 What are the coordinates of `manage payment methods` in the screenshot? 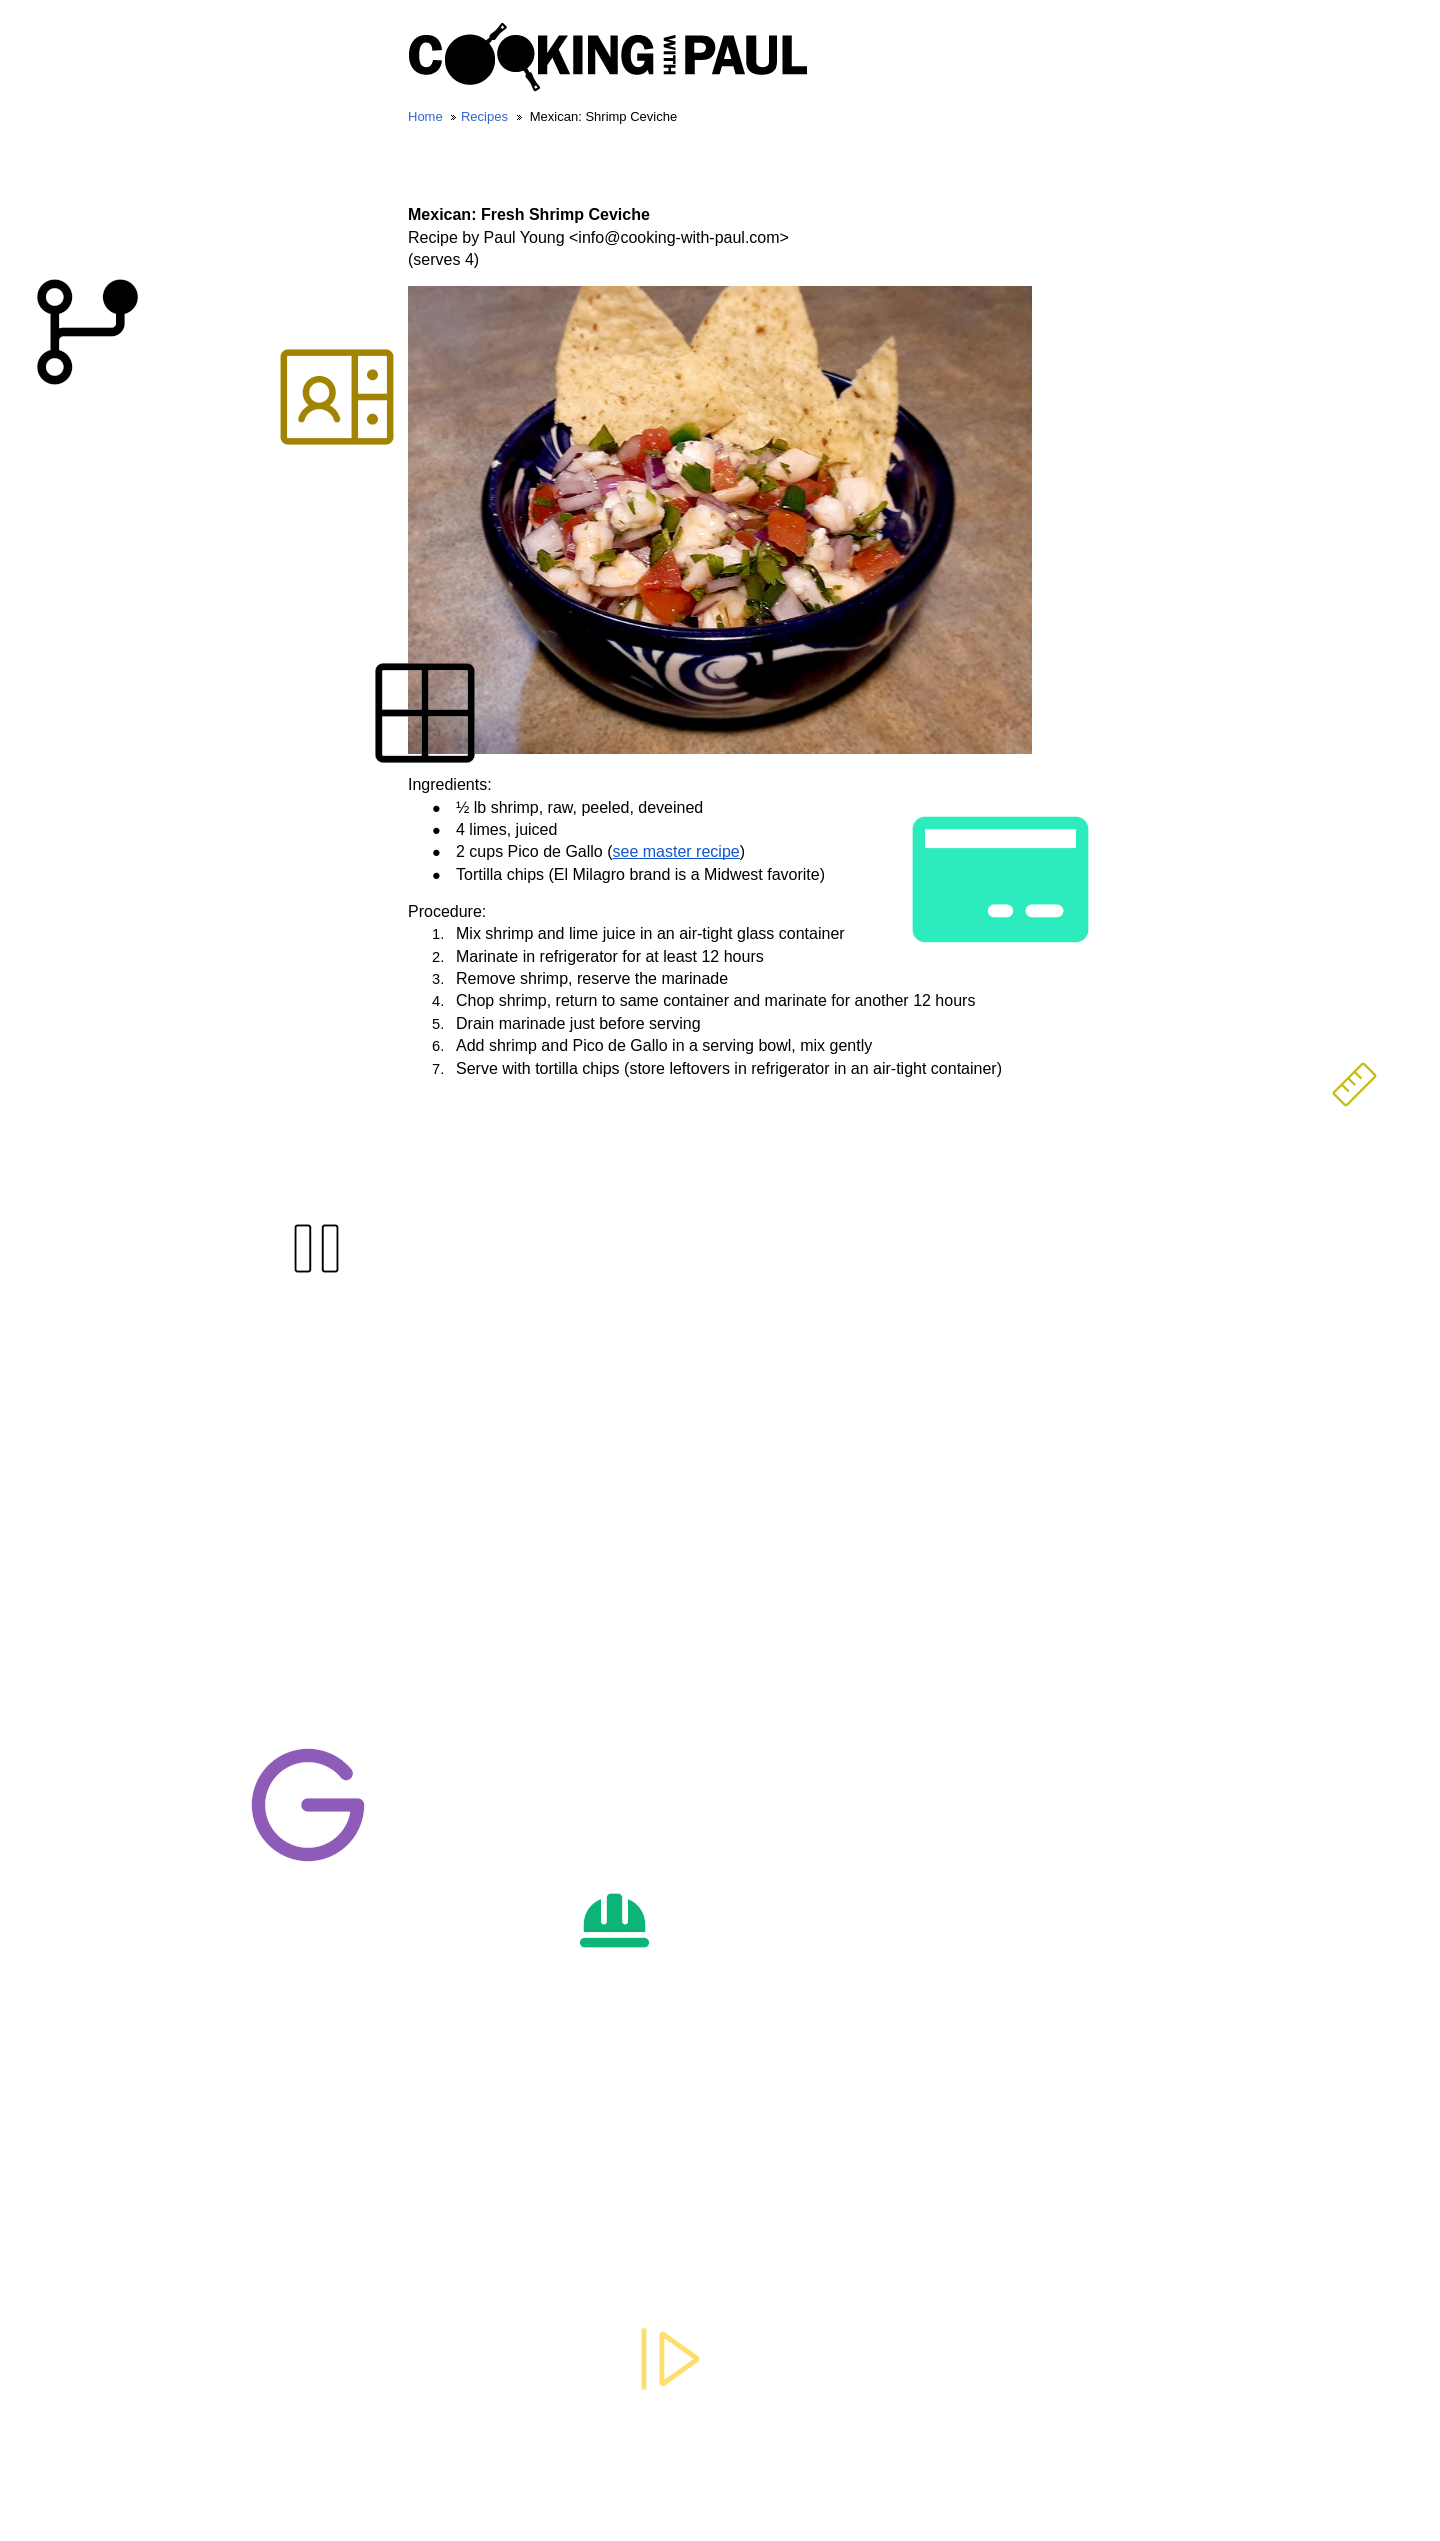 It's located at (1000, 879).